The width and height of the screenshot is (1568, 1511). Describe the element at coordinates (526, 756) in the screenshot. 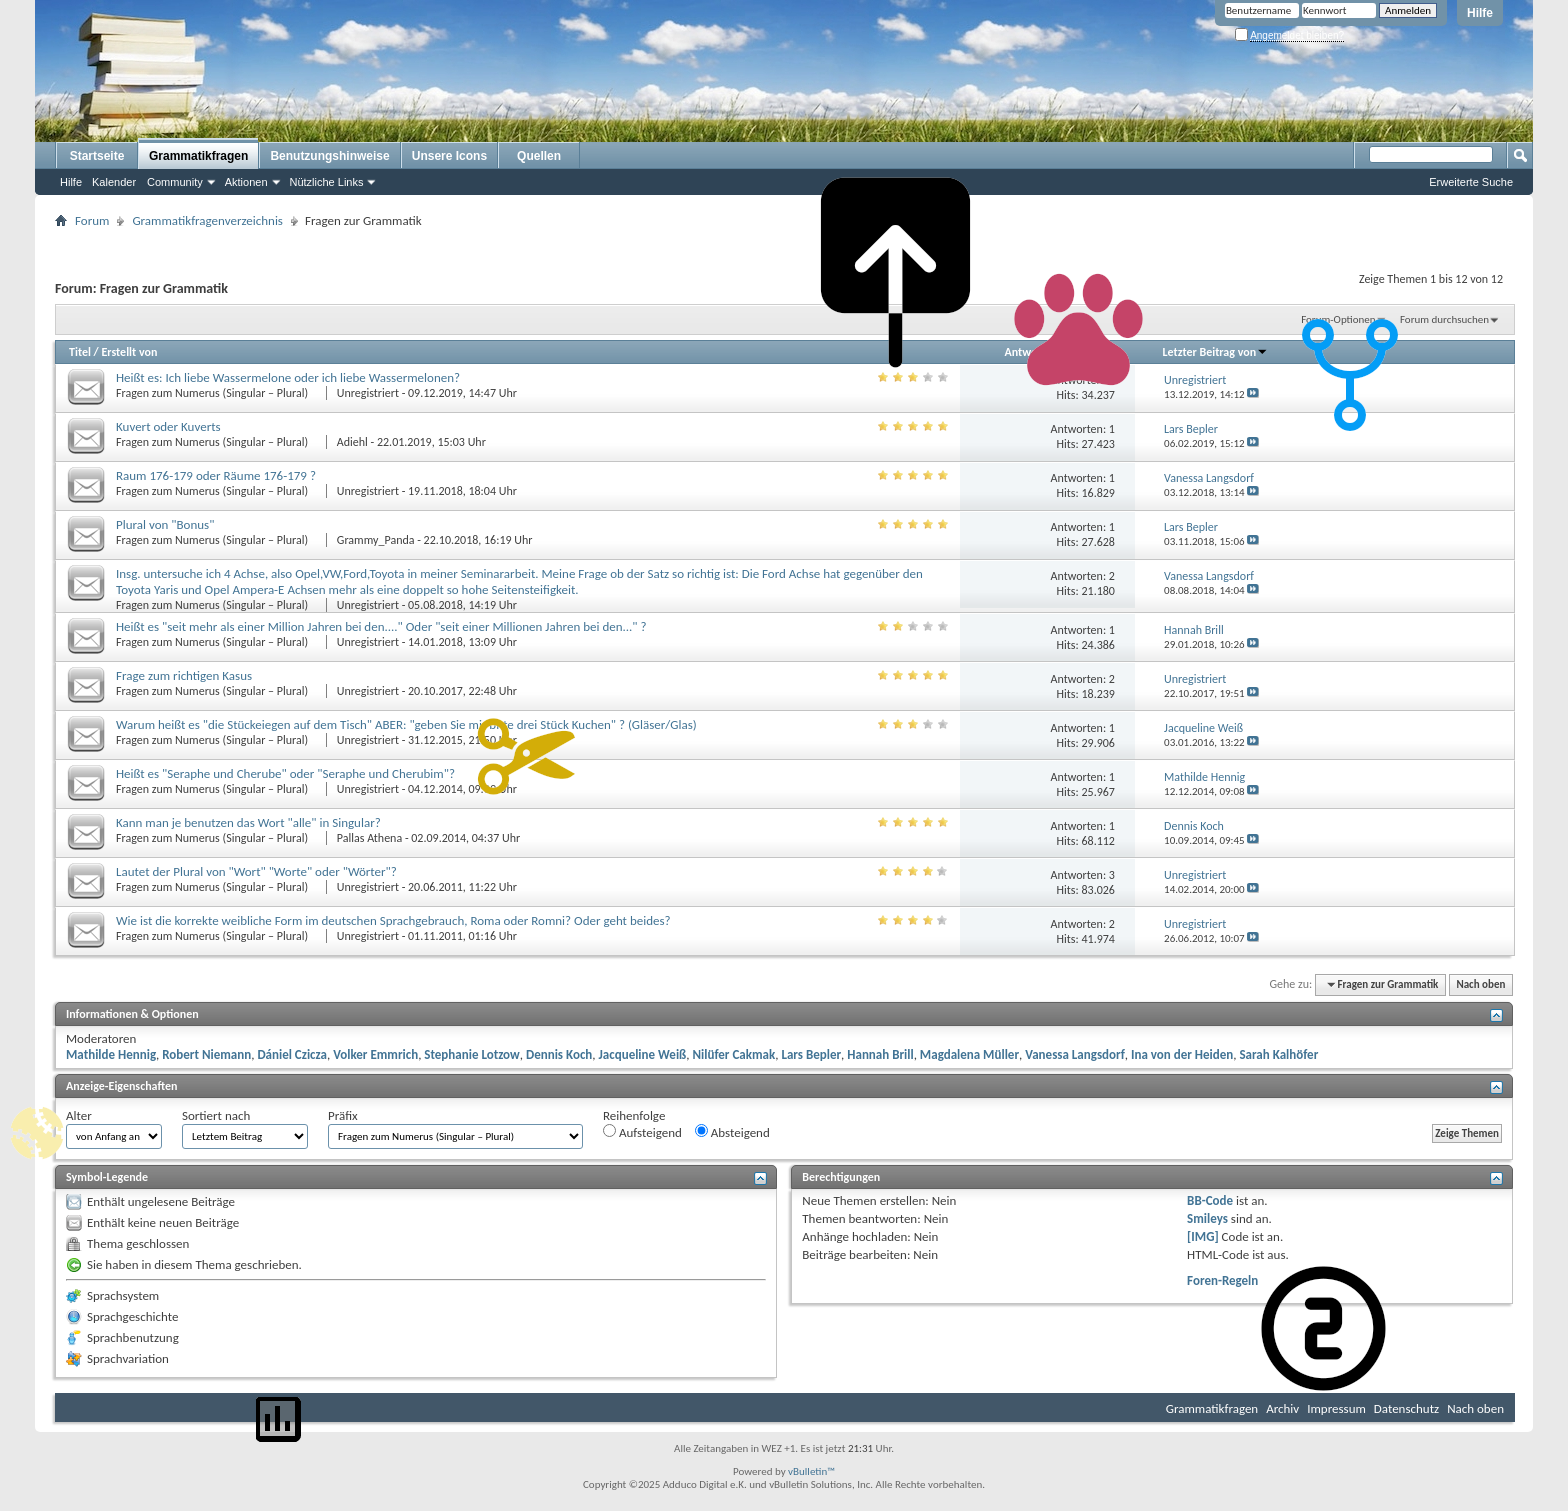

I see `cut selected text or content` at that location.